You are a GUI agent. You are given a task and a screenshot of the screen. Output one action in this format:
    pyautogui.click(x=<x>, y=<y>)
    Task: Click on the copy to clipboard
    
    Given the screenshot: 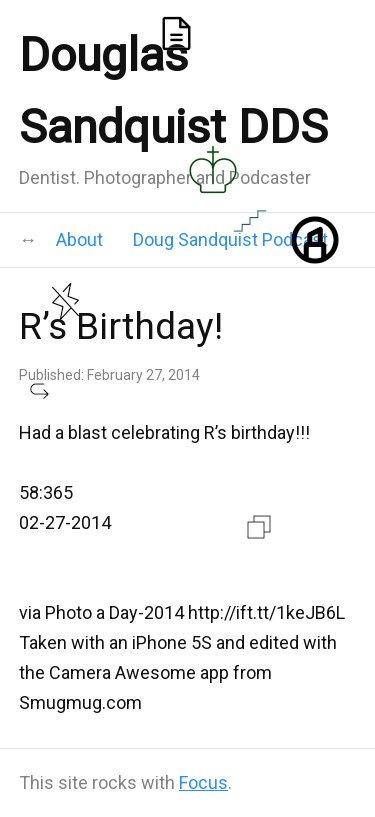 What is the action you would take?
    pyautogui.click(x=259, y=527)
    